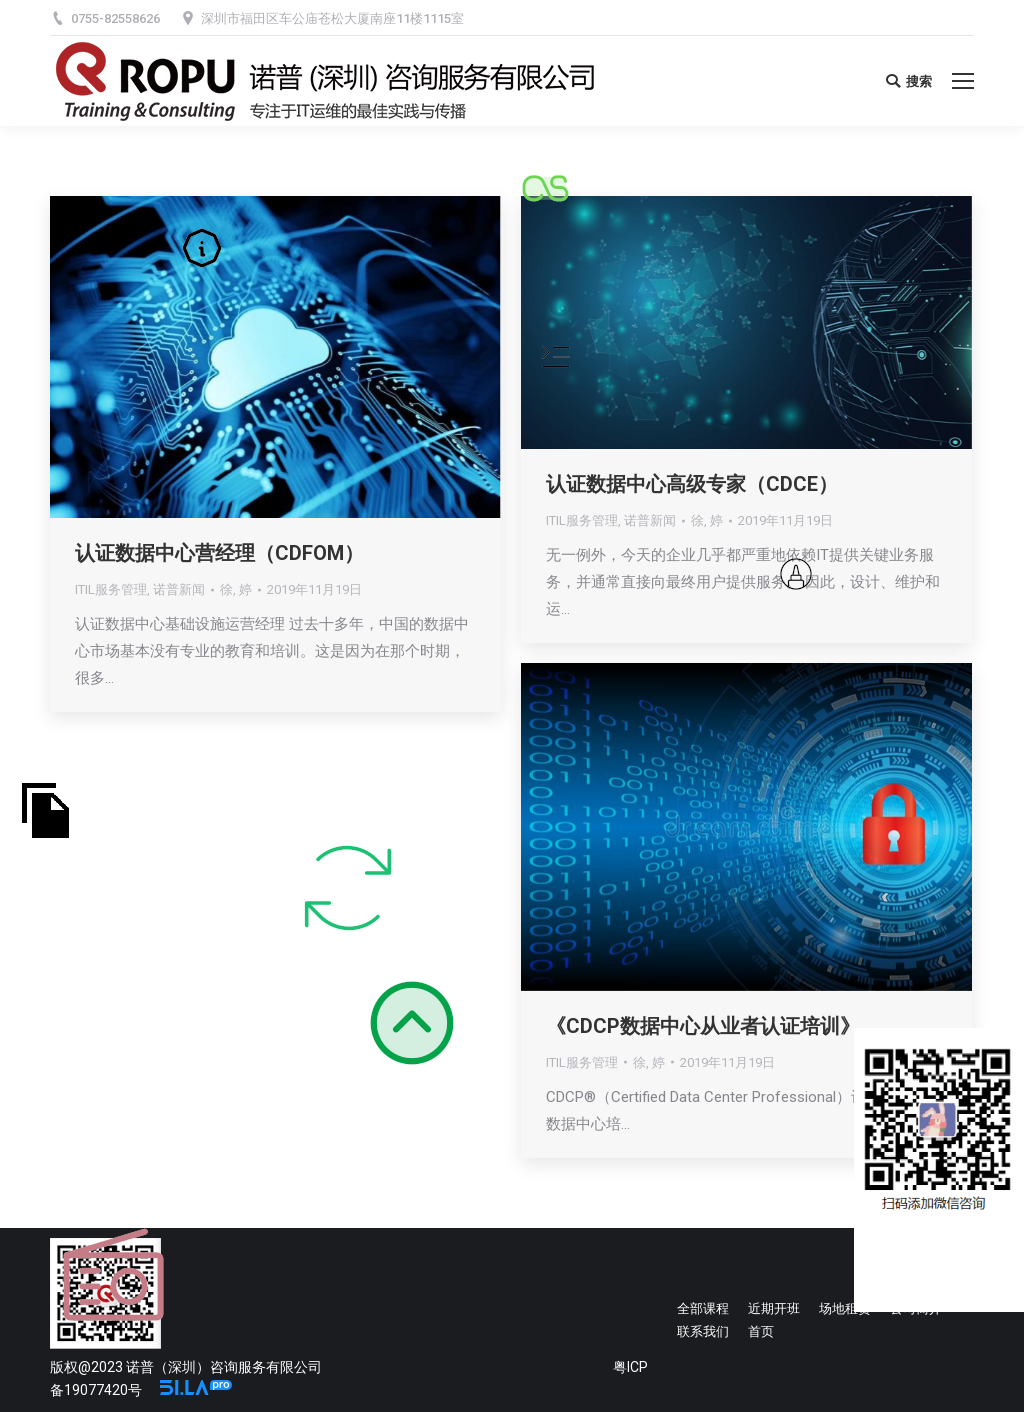 This screenshot has width=1024, height=1412. Describe the element at coordinates (556, 357) in the screenshot. I see `increase text indentation` at that location.